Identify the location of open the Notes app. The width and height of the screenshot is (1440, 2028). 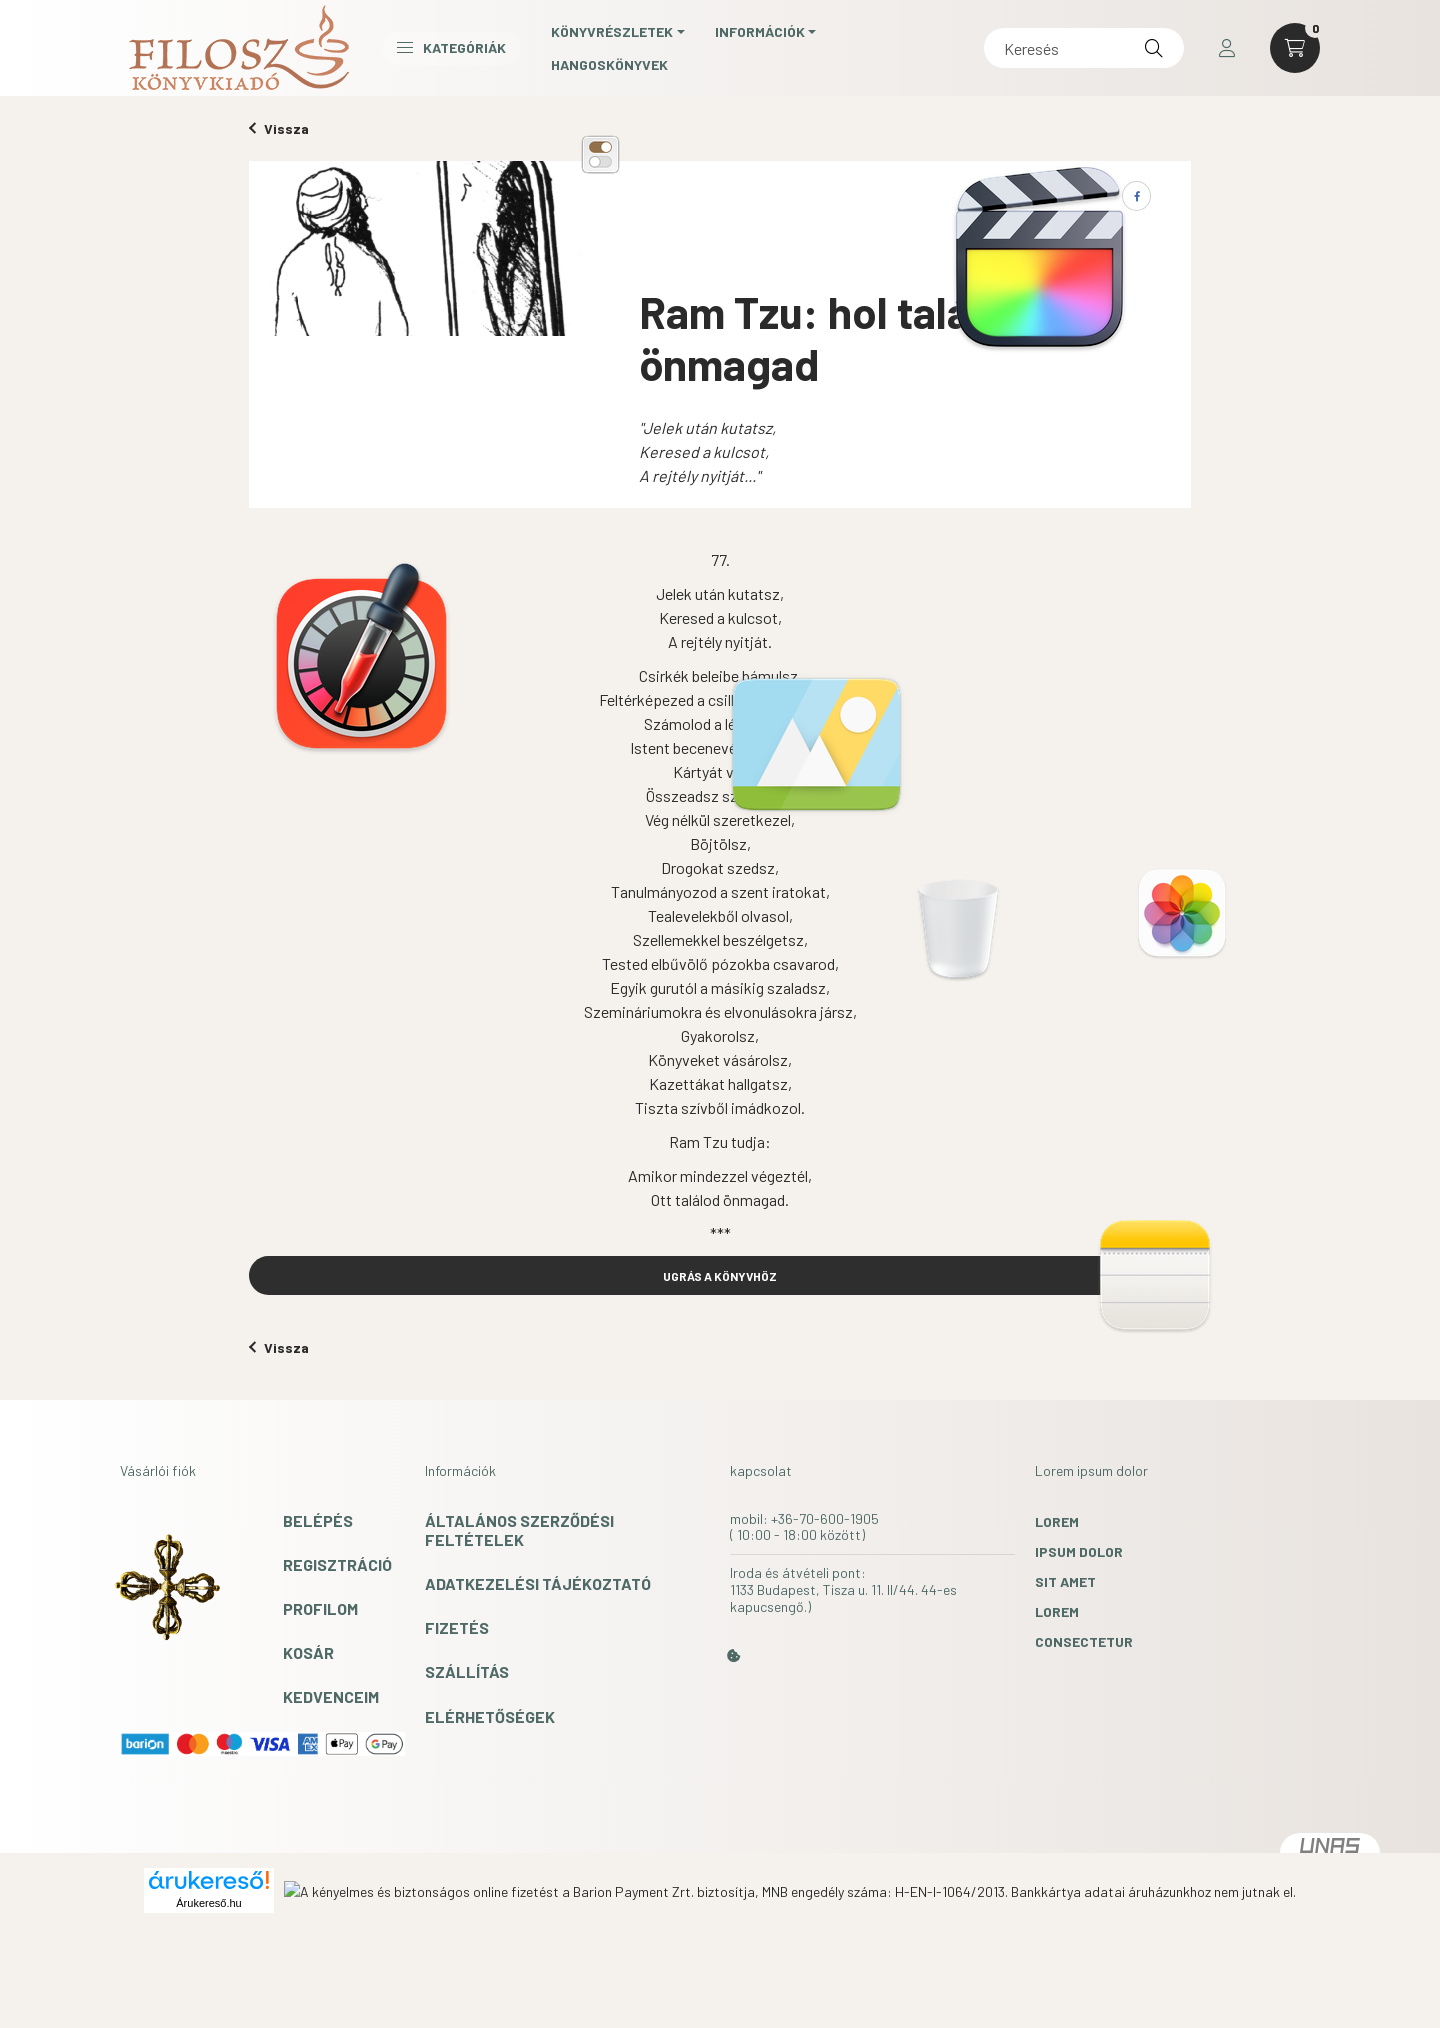
(1155, 1275).